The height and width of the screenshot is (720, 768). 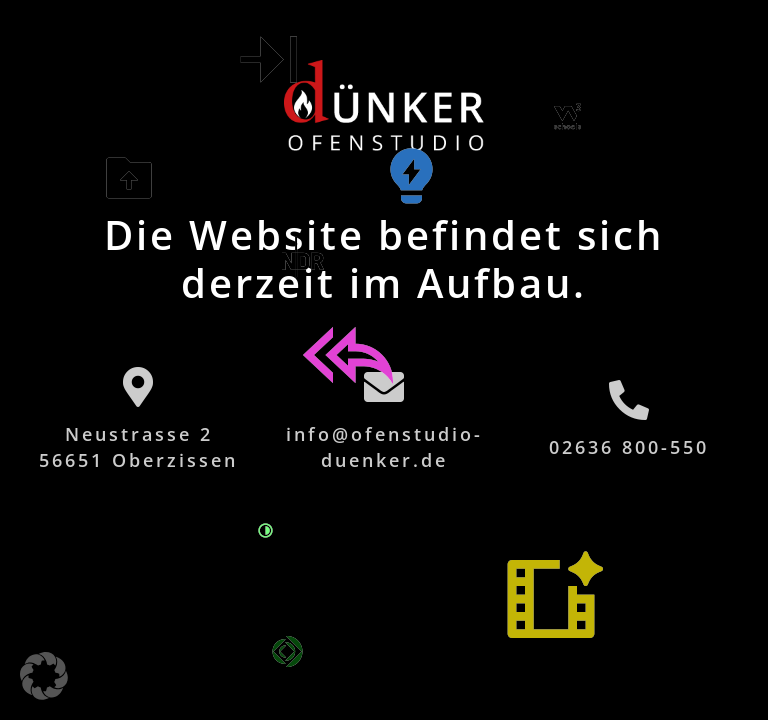 I want to click on visit W3Schools website, so click(x=567, y=116).